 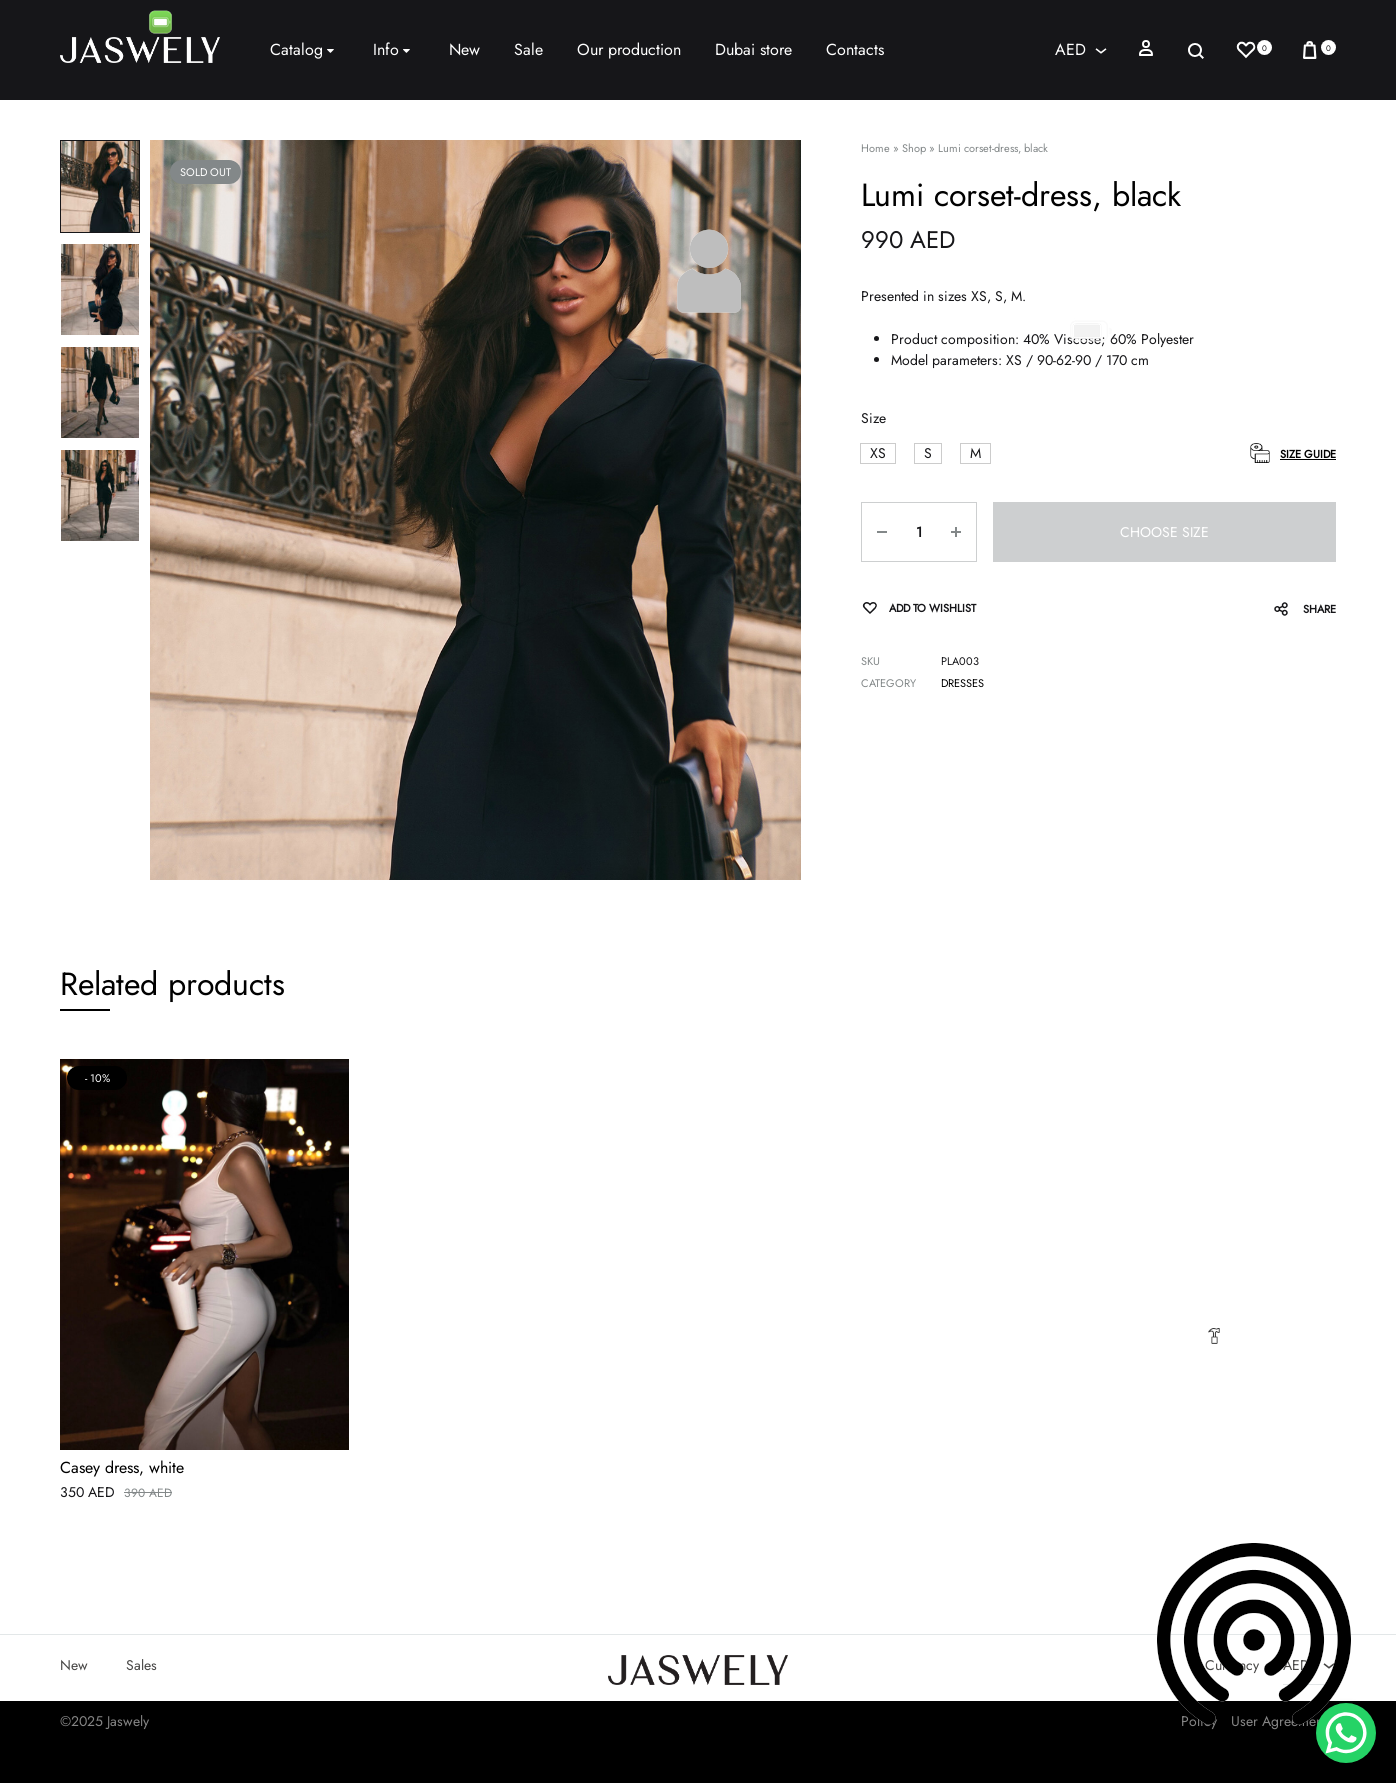 What do you see at coordinates (1091, 331) in the screenshot?
I see `indicates battery level at 80% charge` at bounding box center [1091, 331].